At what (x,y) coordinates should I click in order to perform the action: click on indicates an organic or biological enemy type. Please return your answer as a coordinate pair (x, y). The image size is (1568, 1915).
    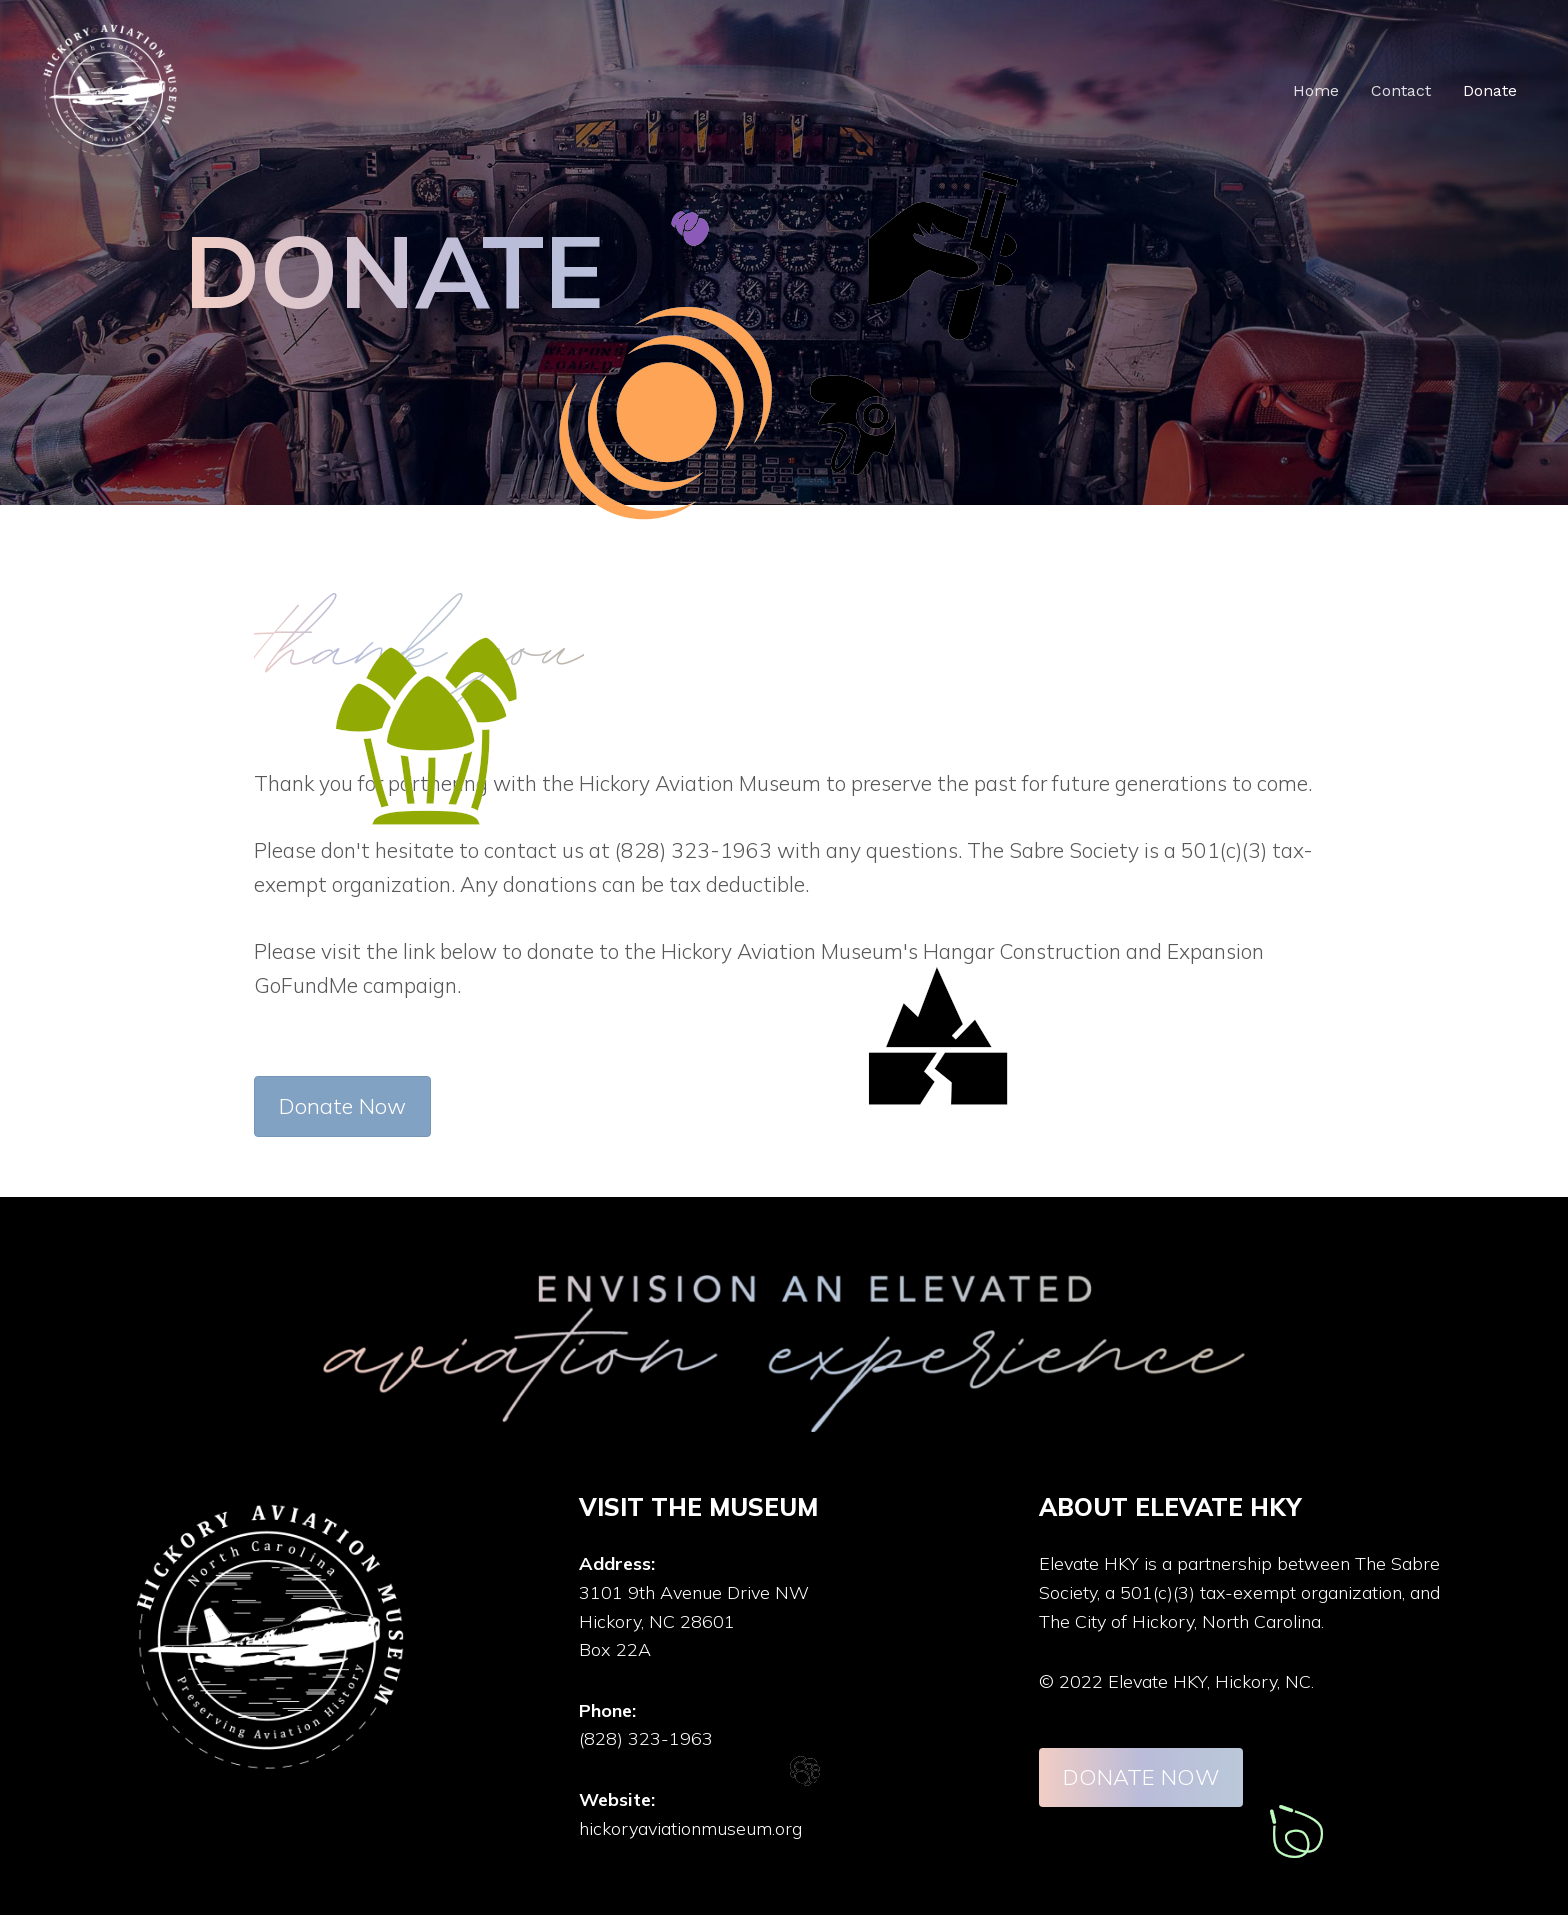
    Looking at the image, I should click on (805, 1771).